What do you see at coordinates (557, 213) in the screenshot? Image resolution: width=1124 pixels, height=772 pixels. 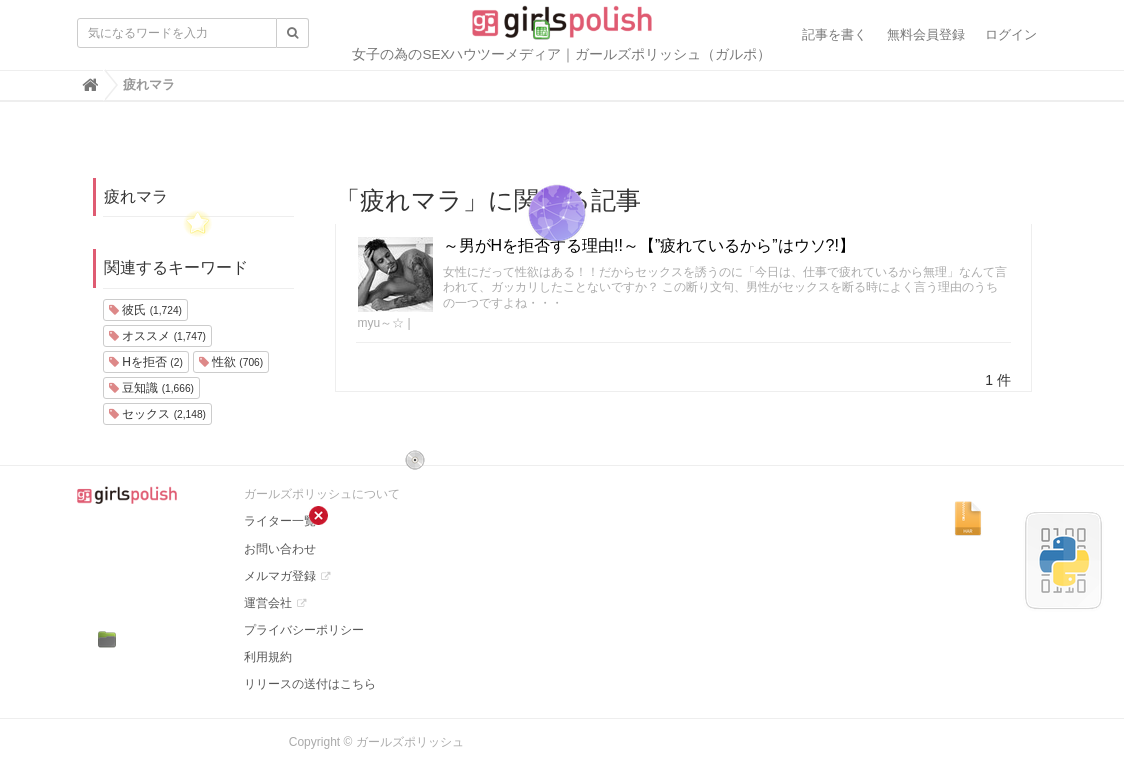 I see `open internet or web browser application` at bounding box center [557, 213].